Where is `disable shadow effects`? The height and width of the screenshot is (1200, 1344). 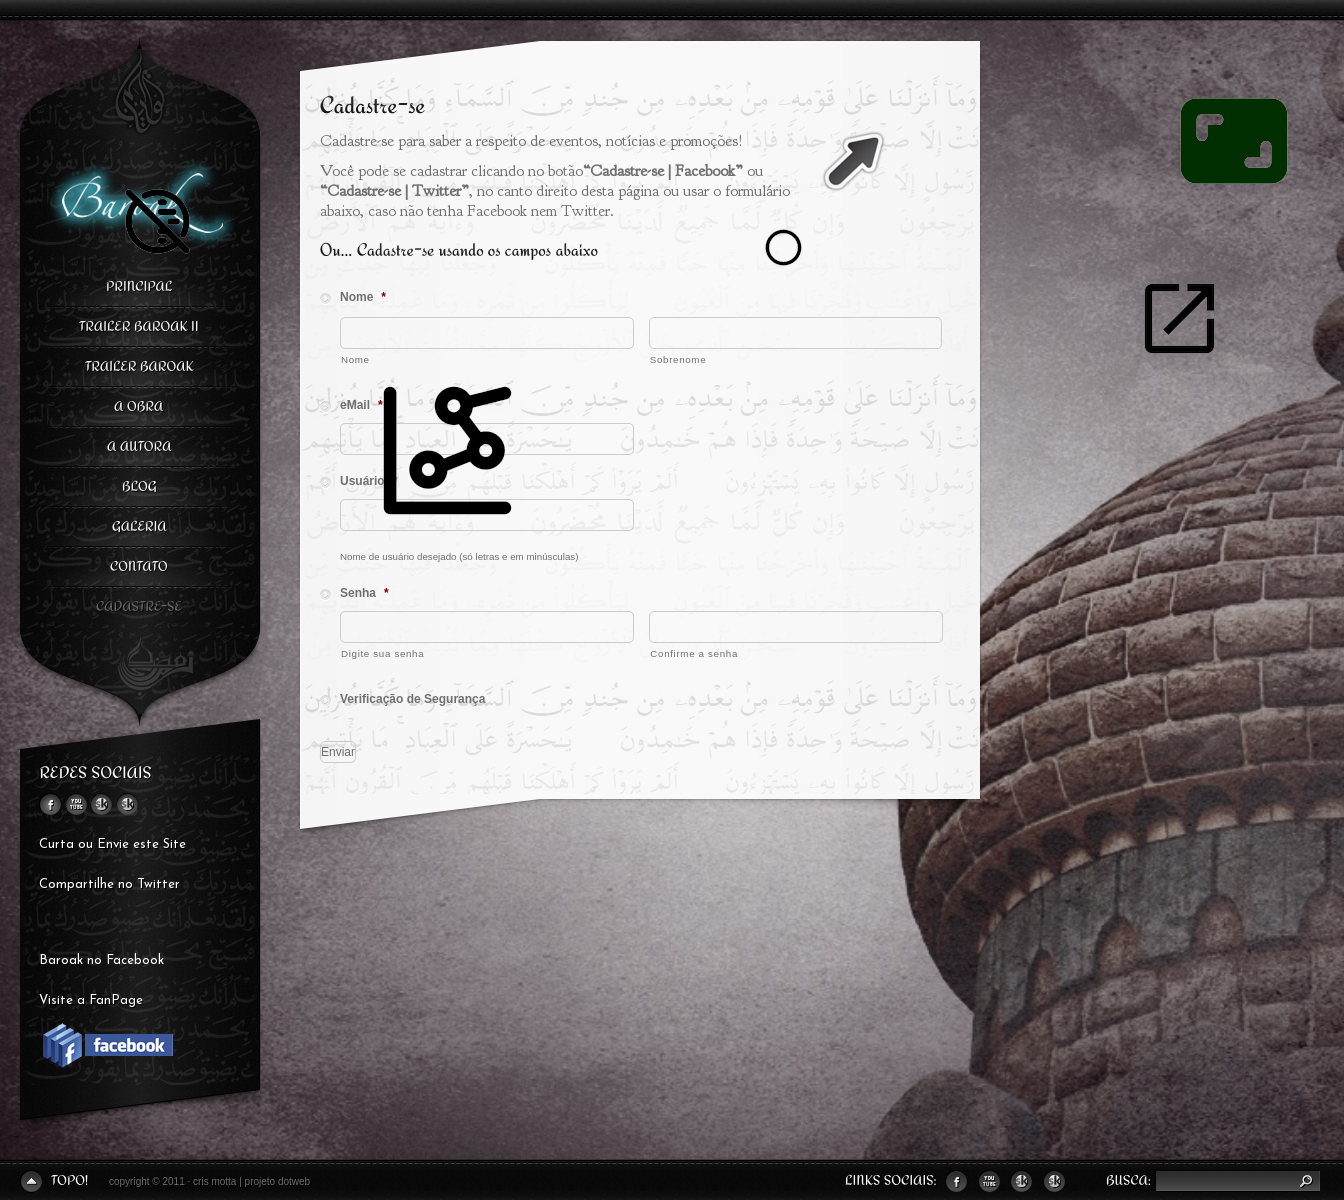 disable shadow effects is located at coordinates (157, 221).